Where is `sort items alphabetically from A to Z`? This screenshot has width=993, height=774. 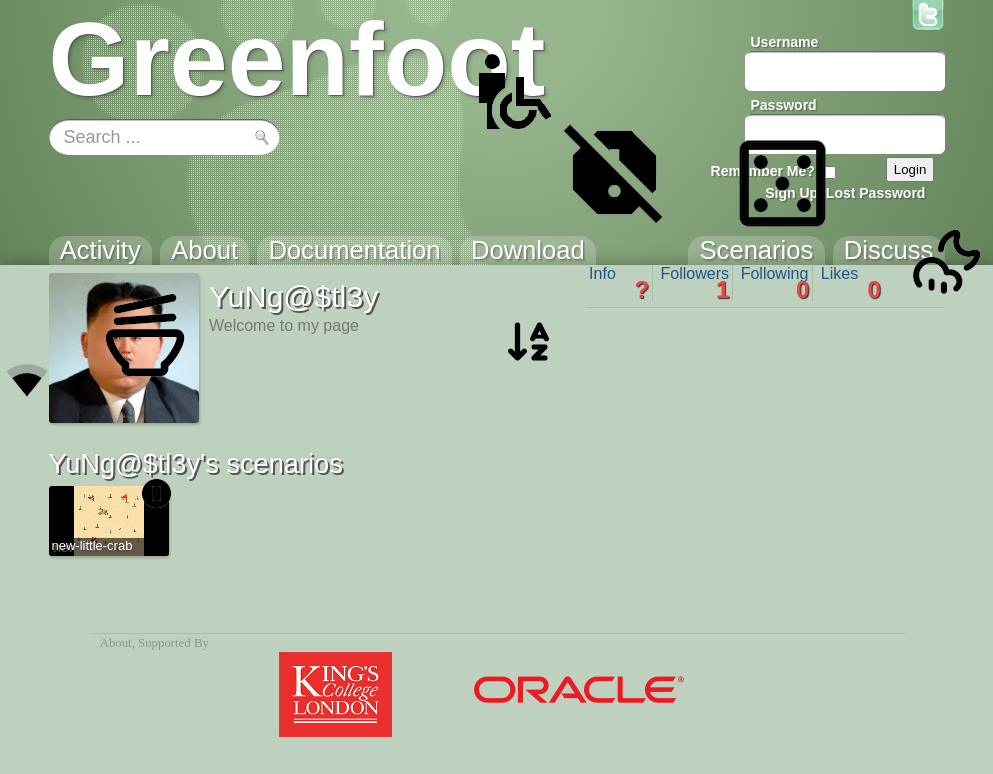
sort items alphabetically from A to Z is located at coordinates (528, 341).